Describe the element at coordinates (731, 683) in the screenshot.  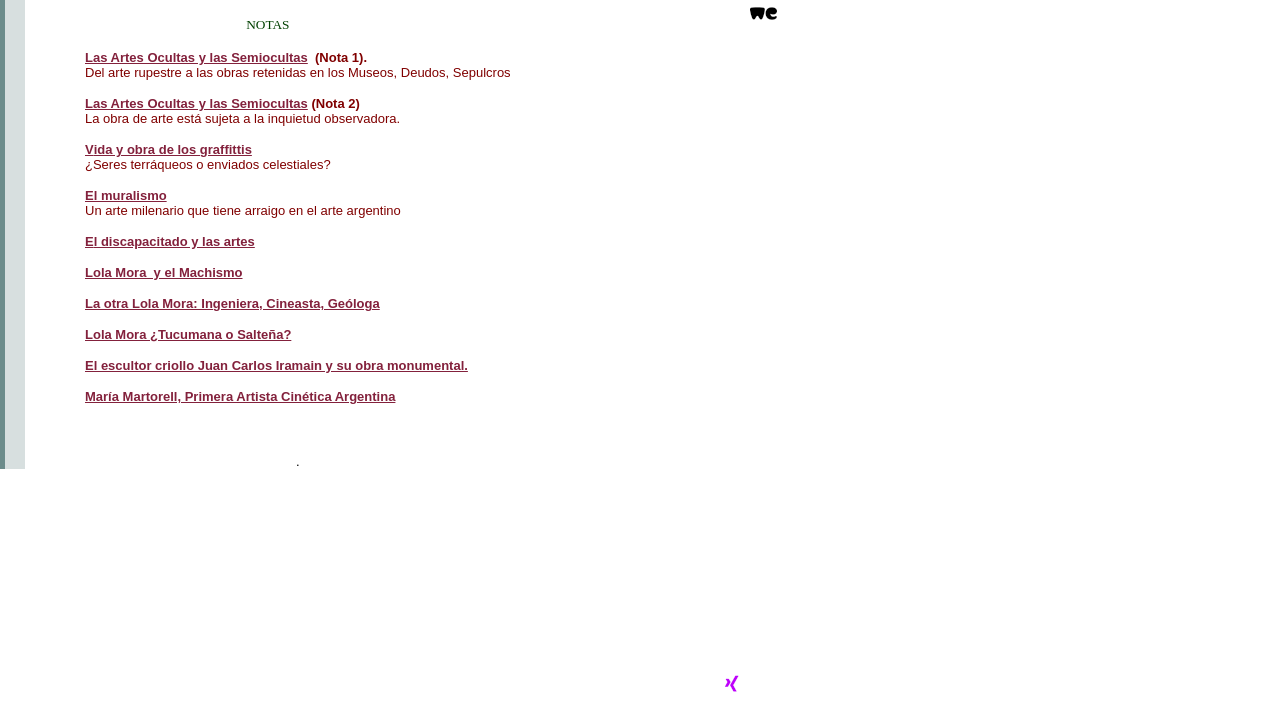
I see `open Xing profile or app` at that location.